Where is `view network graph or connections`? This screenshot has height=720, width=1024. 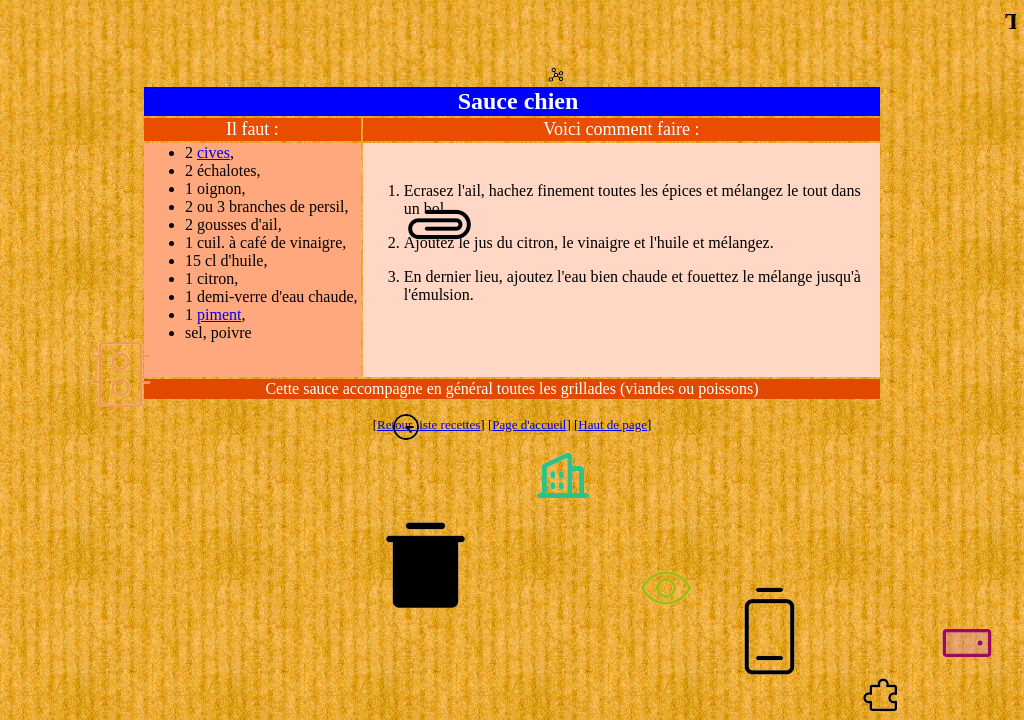
view network graph or connections is located at coordinates (556, 75).